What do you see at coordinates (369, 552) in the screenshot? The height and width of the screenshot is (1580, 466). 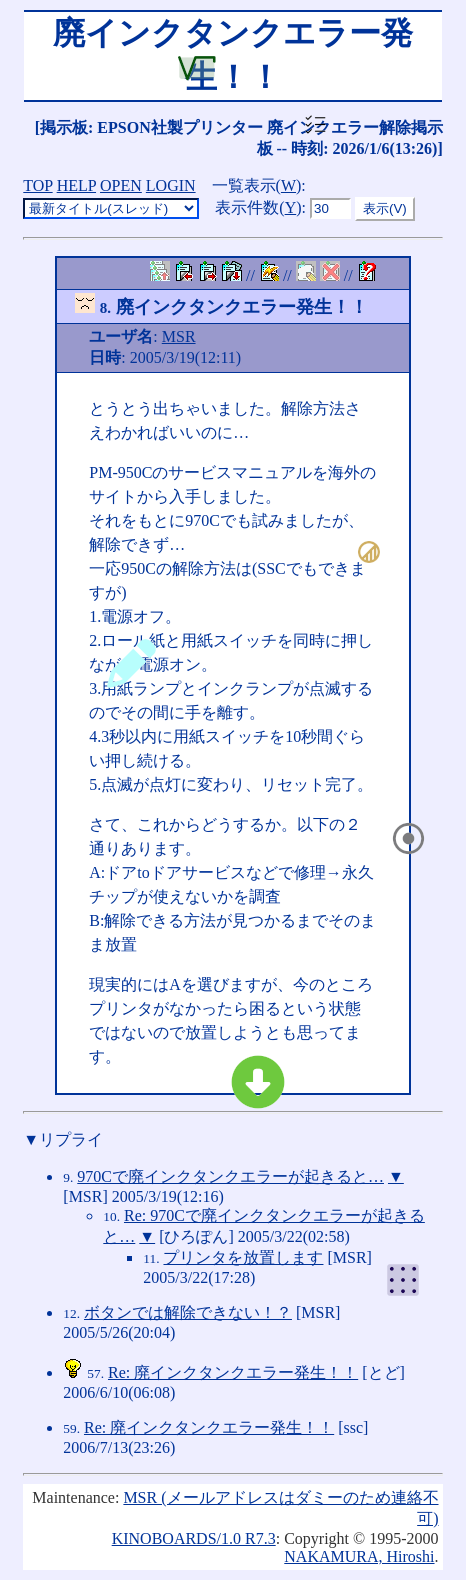 I see `toggle half-tone or contrast display mode` at bounding box center [369, 552].